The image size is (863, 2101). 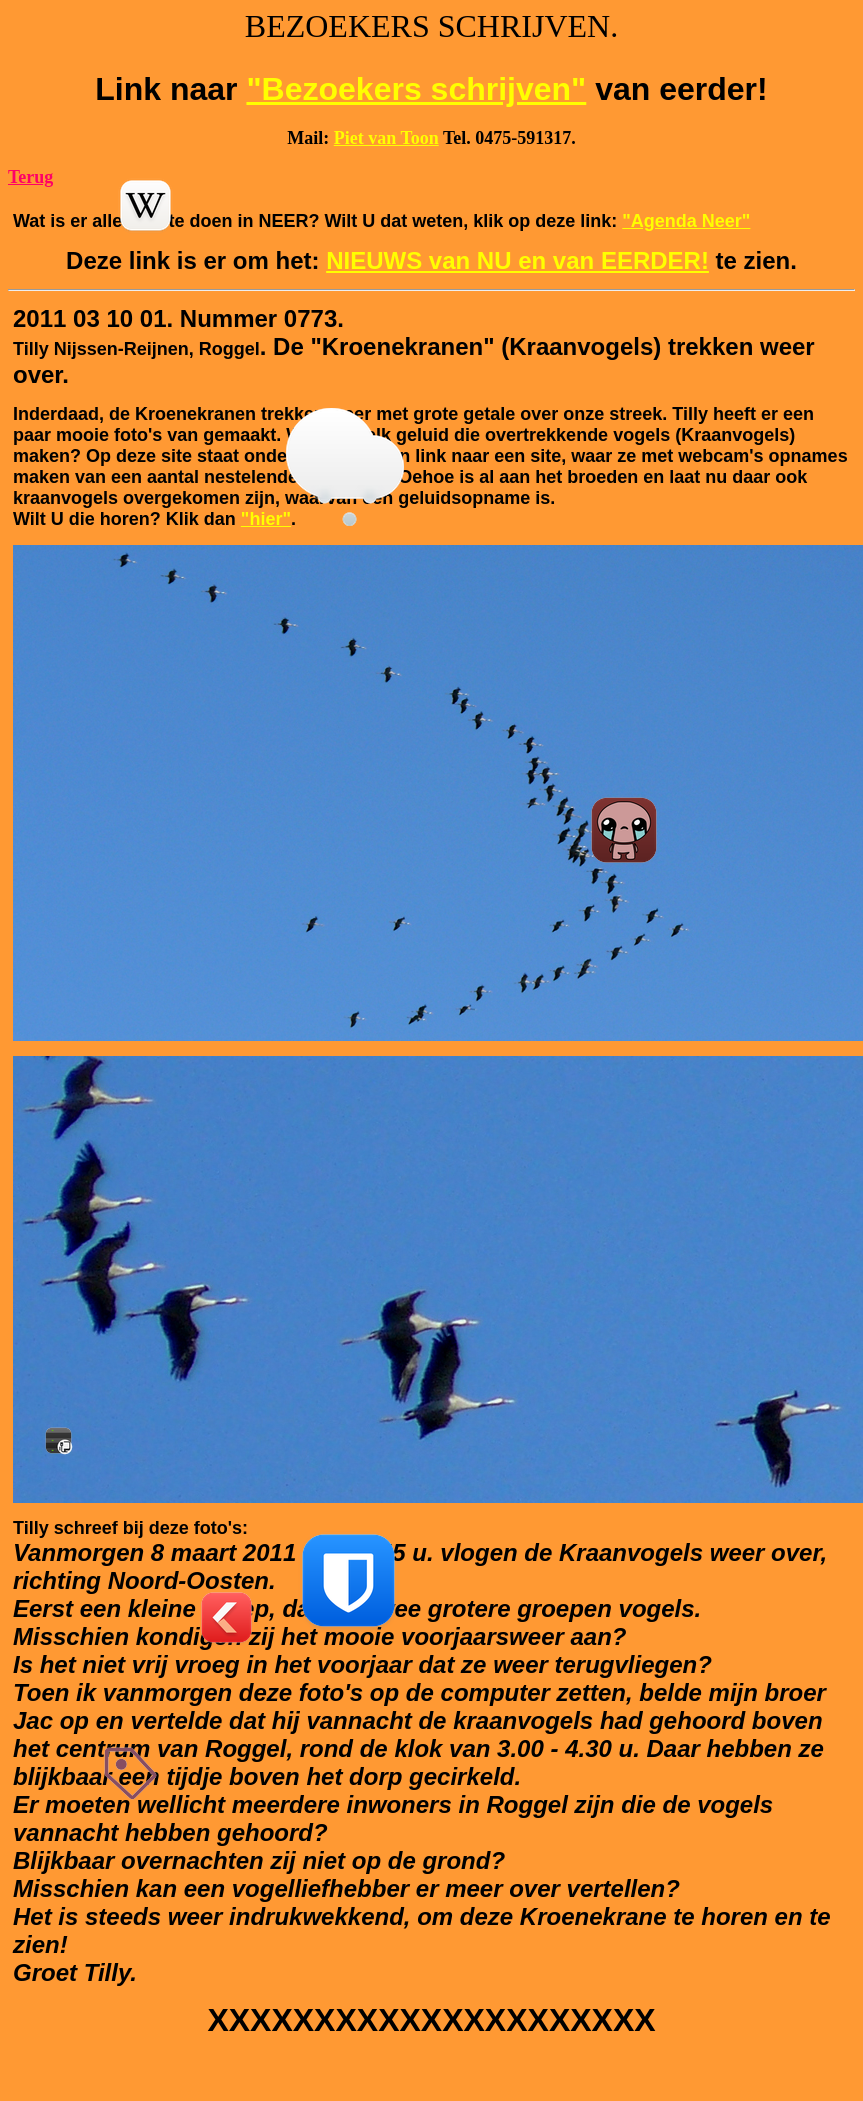 What do you see at coordinates (624, 829) in the screenshot?
I see `launch the binding of isaac: rebirth game` at bounding box center [624, 829].